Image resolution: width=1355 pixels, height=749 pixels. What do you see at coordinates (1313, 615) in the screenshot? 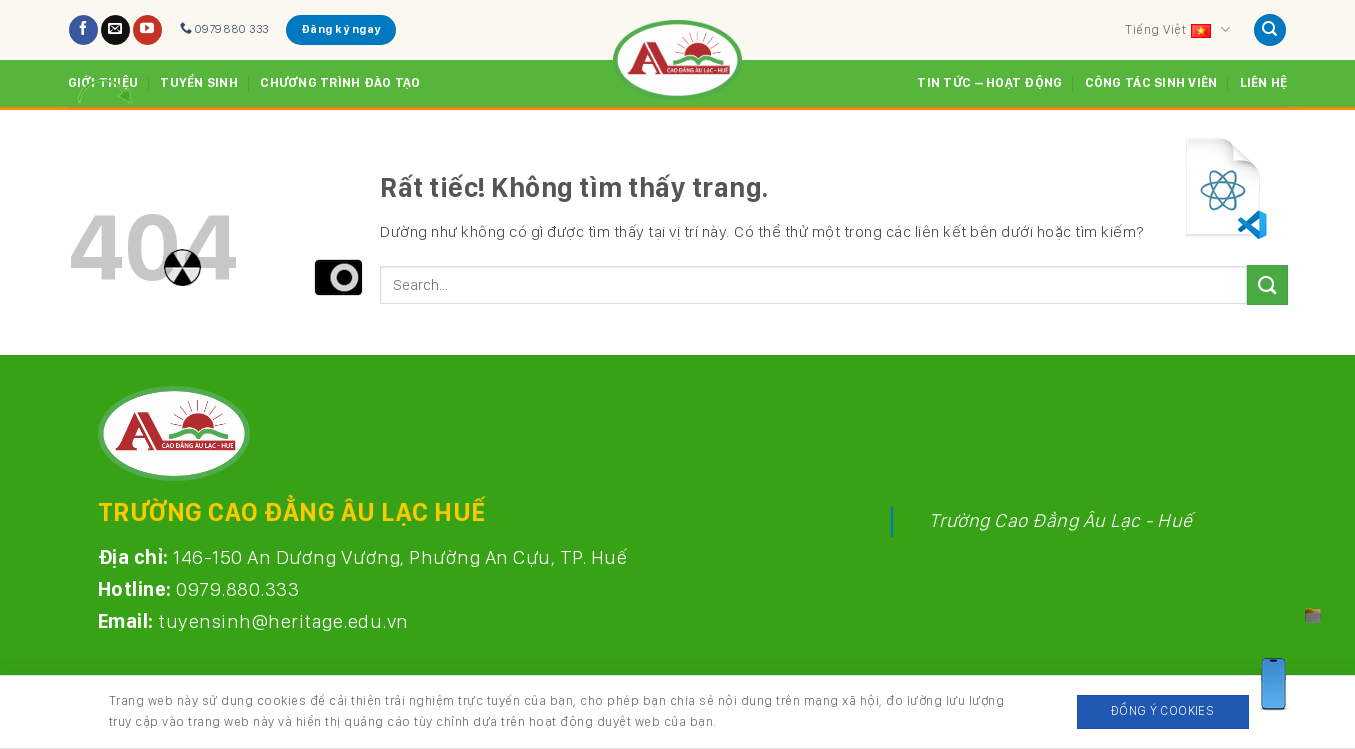
I see `drop files here to move them into this folder` at bounding box center [1313, 615].